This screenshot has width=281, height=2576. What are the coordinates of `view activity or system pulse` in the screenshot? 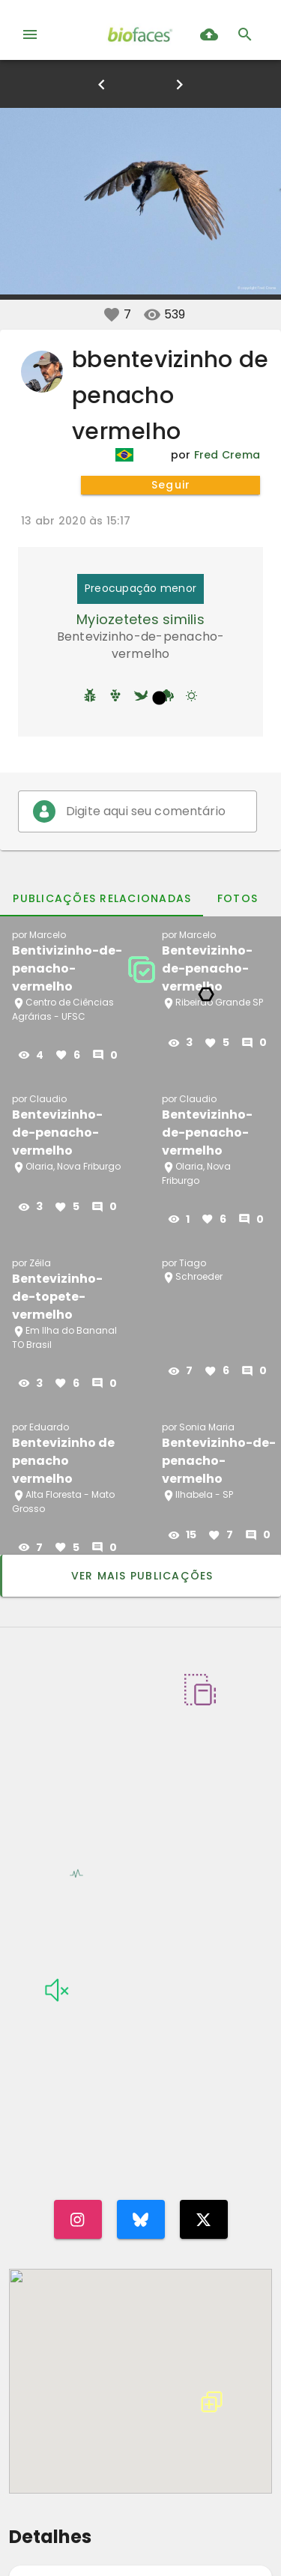 It's located at (76, 1874).